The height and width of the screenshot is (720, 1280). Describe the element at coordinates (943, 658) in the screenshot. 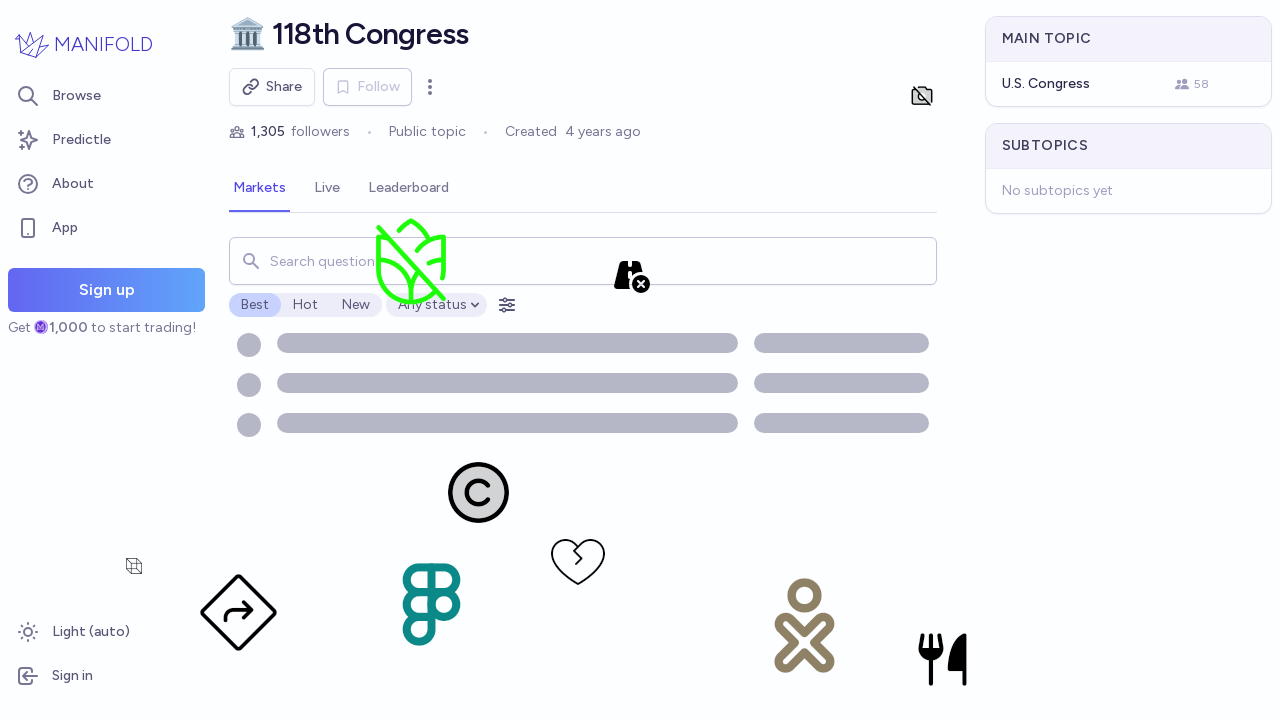

I see `access food and dining options` at that location.